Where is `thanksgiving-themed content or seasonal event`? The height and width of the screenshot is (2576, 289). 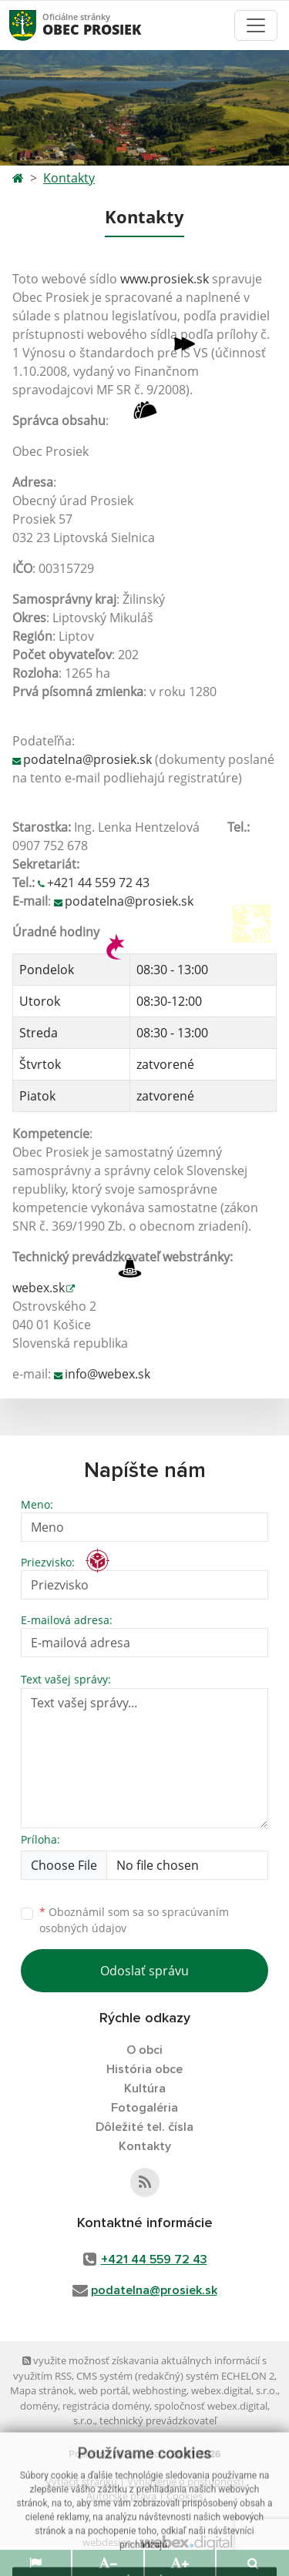 thanksgiving-themed content or seasonal event is located at coordinates (129, 1268).